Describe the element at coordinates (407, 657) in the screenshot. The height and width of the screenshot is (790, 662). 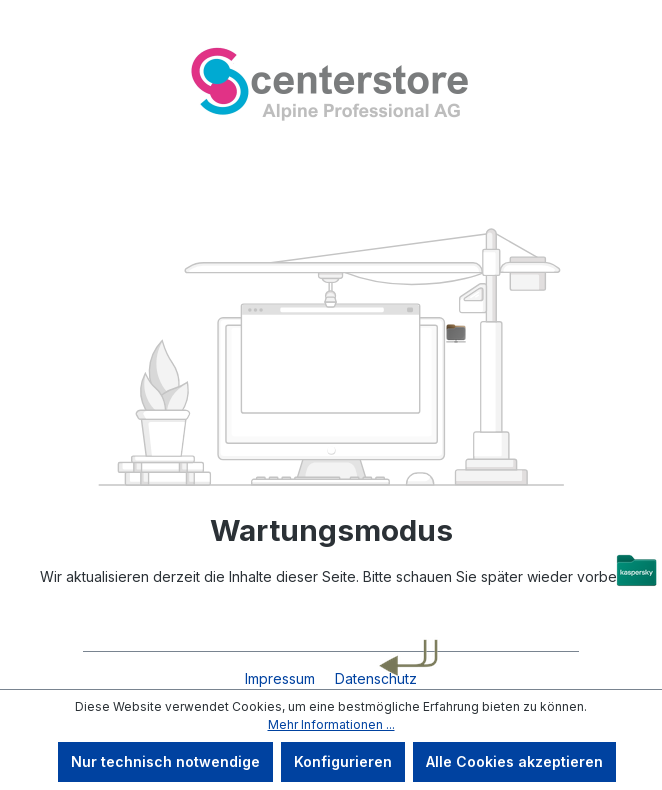
I see `reply to all recipients of an email` at that location.